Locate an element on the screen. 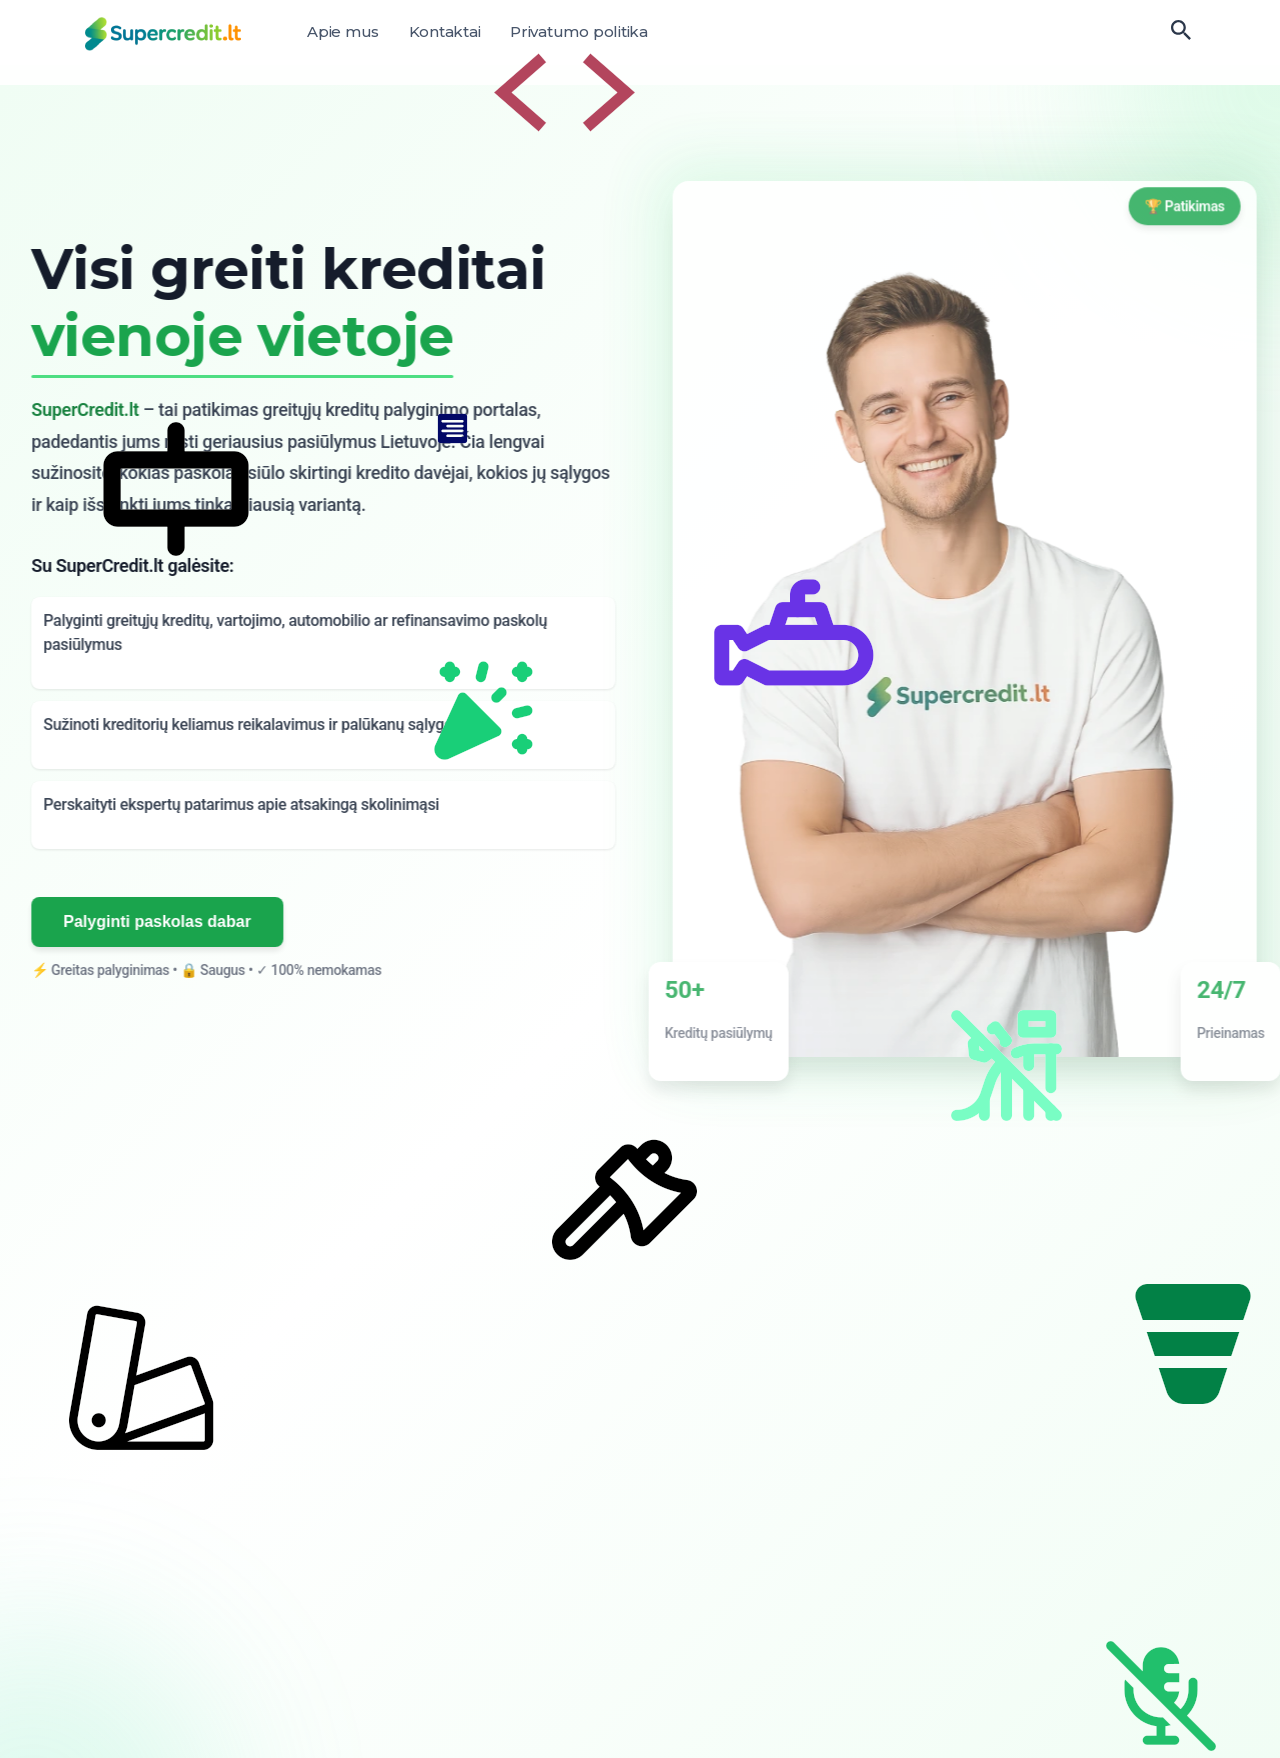 The image size is (1280, 1758). celebration or success state indicator is located at coordinates (486, 708).